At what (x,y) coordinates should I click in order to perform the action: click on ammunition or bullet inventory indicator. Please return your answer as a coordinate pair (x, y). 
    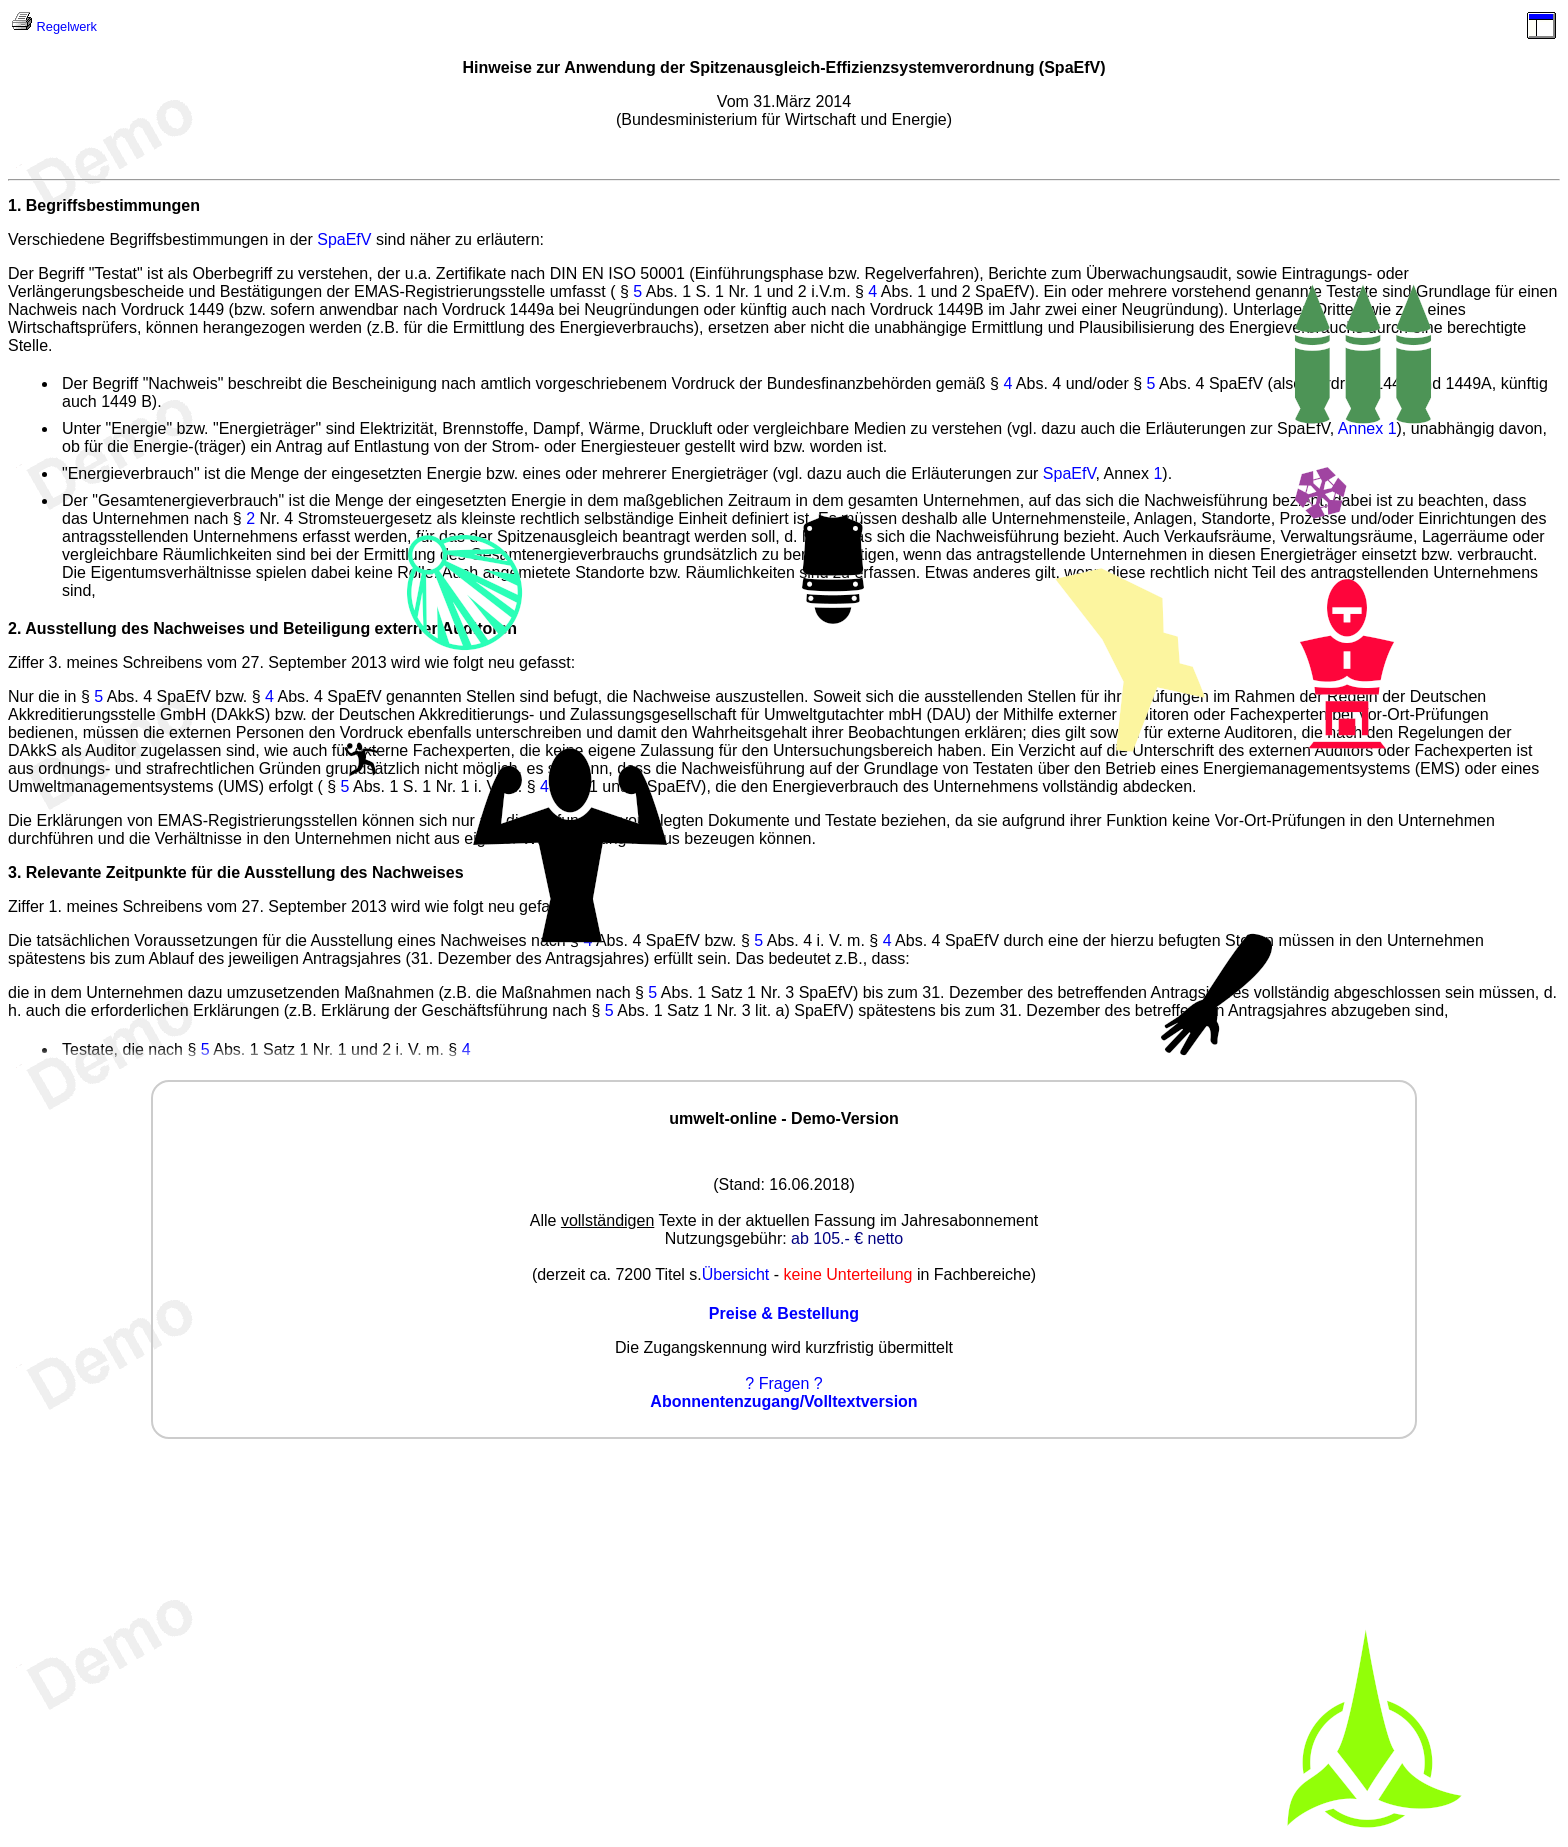
    Looking at the image, I should click on (1363, 354).